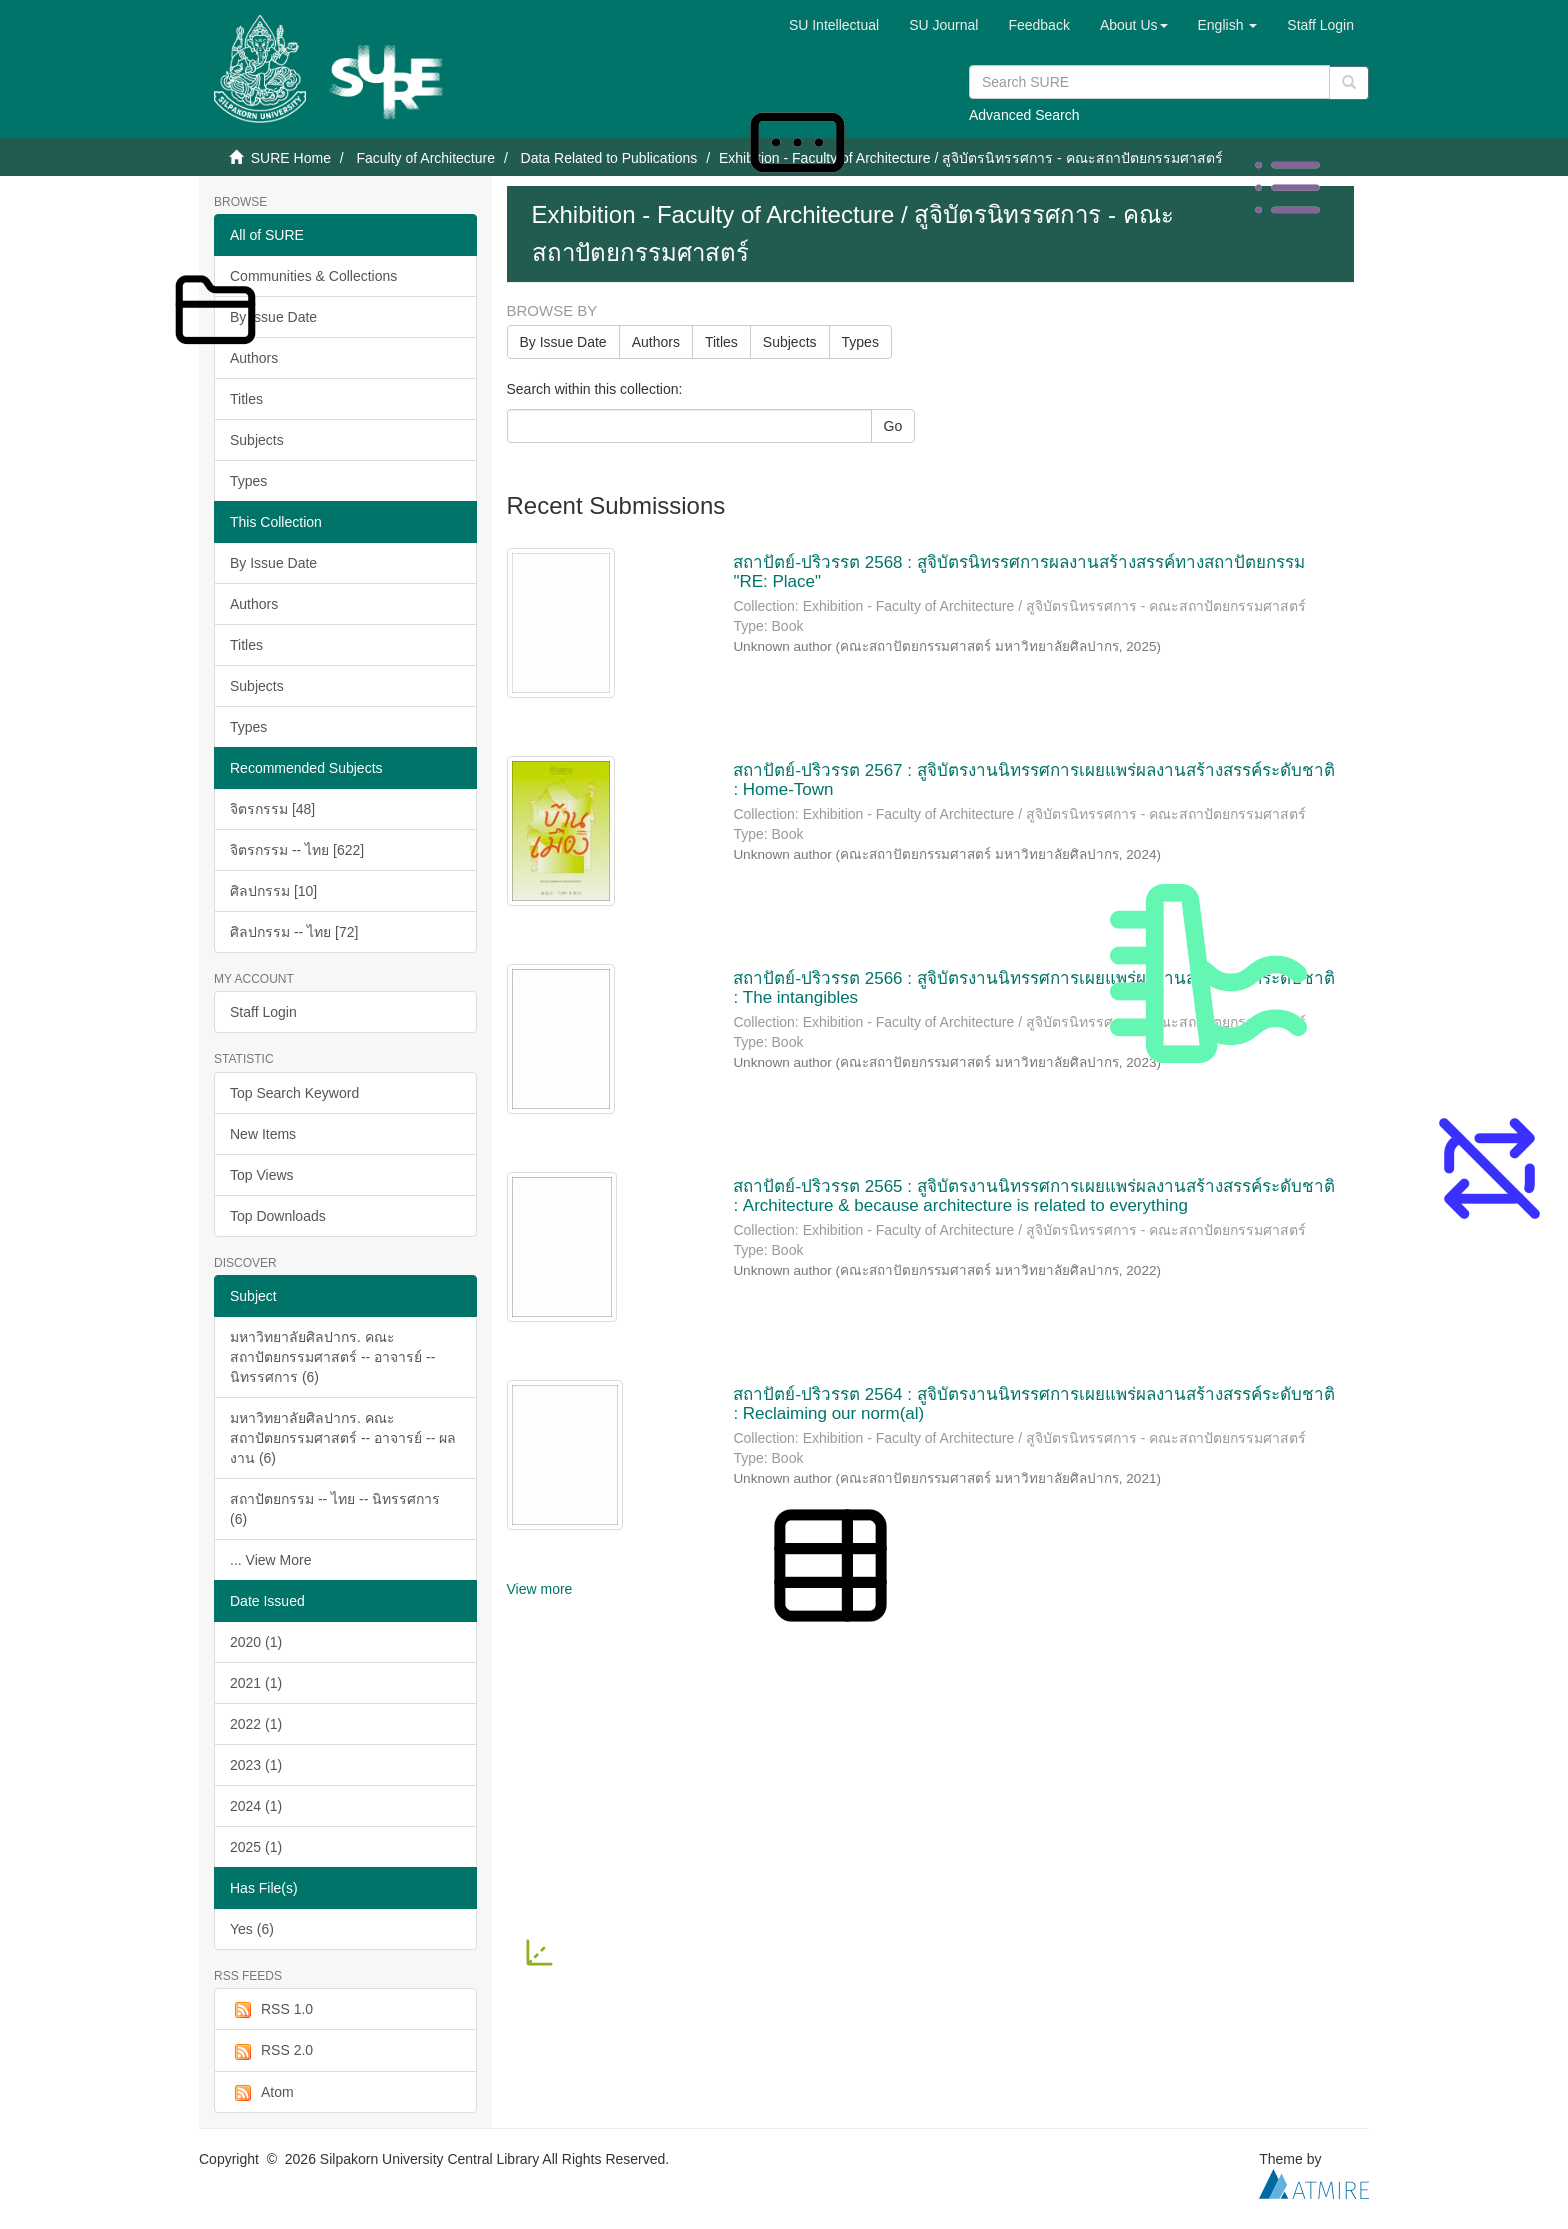 Image resolution: width=1568 pixels, height=2229 pixels. What do you see at coordinates (1489, 1168) in the screenshot?
I see `repeat mode is disabled` at bounding box center [1489, 1168].